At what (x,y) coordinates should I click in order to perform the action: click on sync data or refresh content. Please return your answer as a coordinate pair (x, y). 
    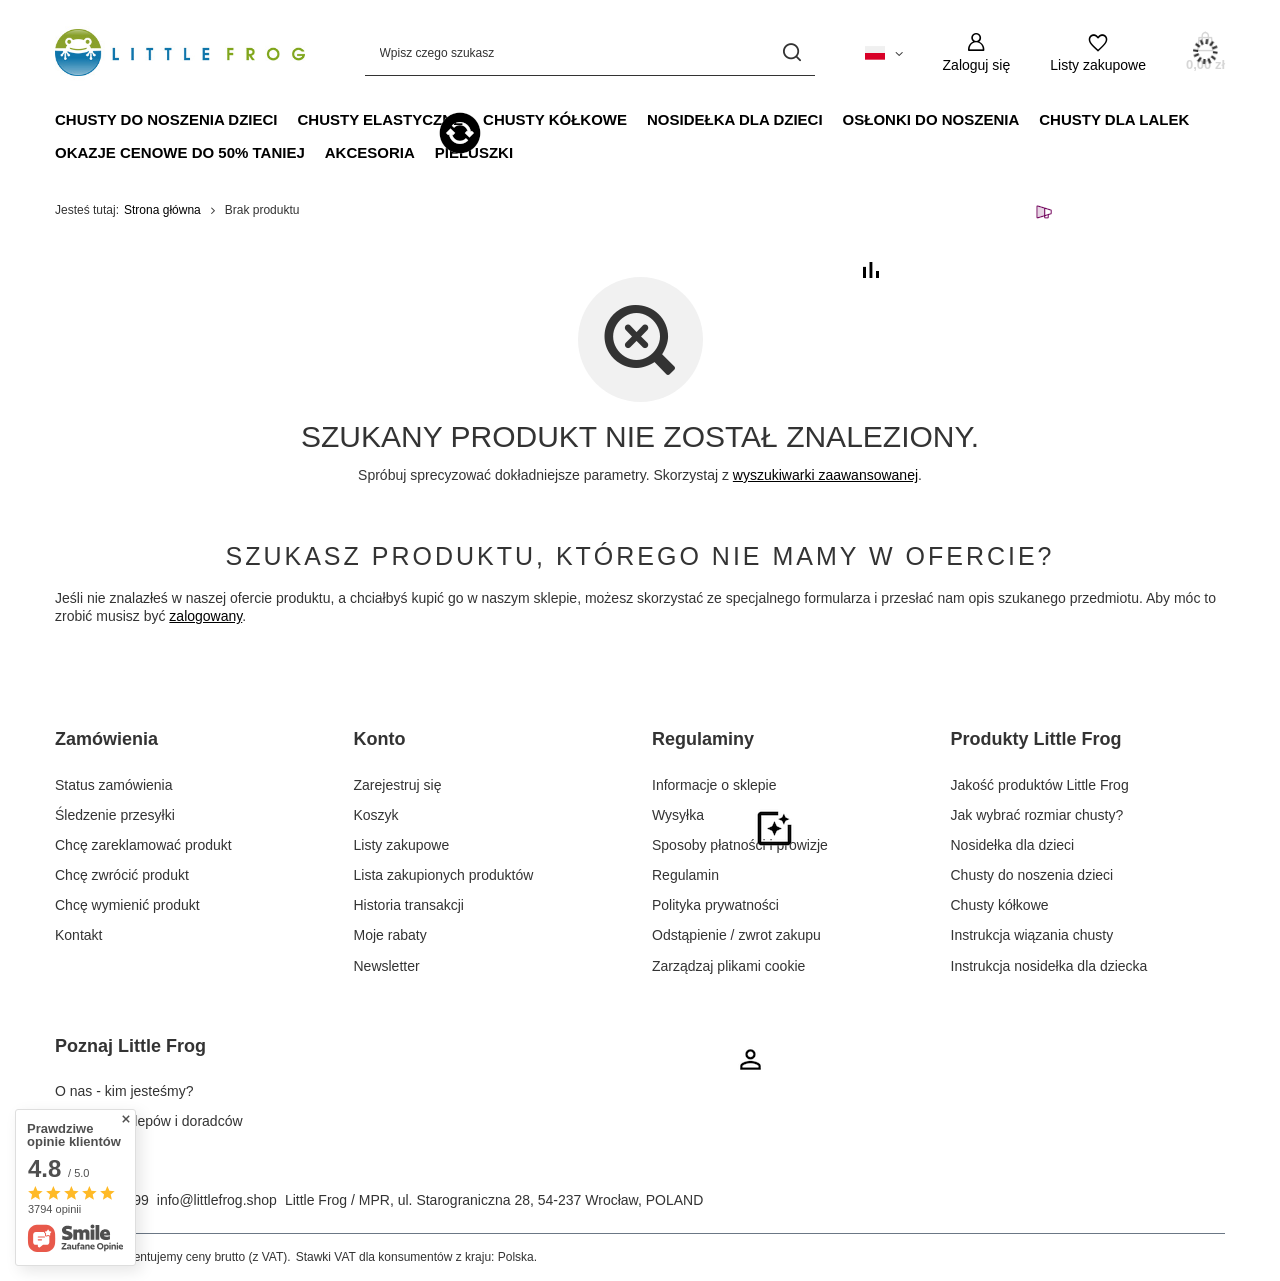
    Looking at the image, I should click on (460, 133).